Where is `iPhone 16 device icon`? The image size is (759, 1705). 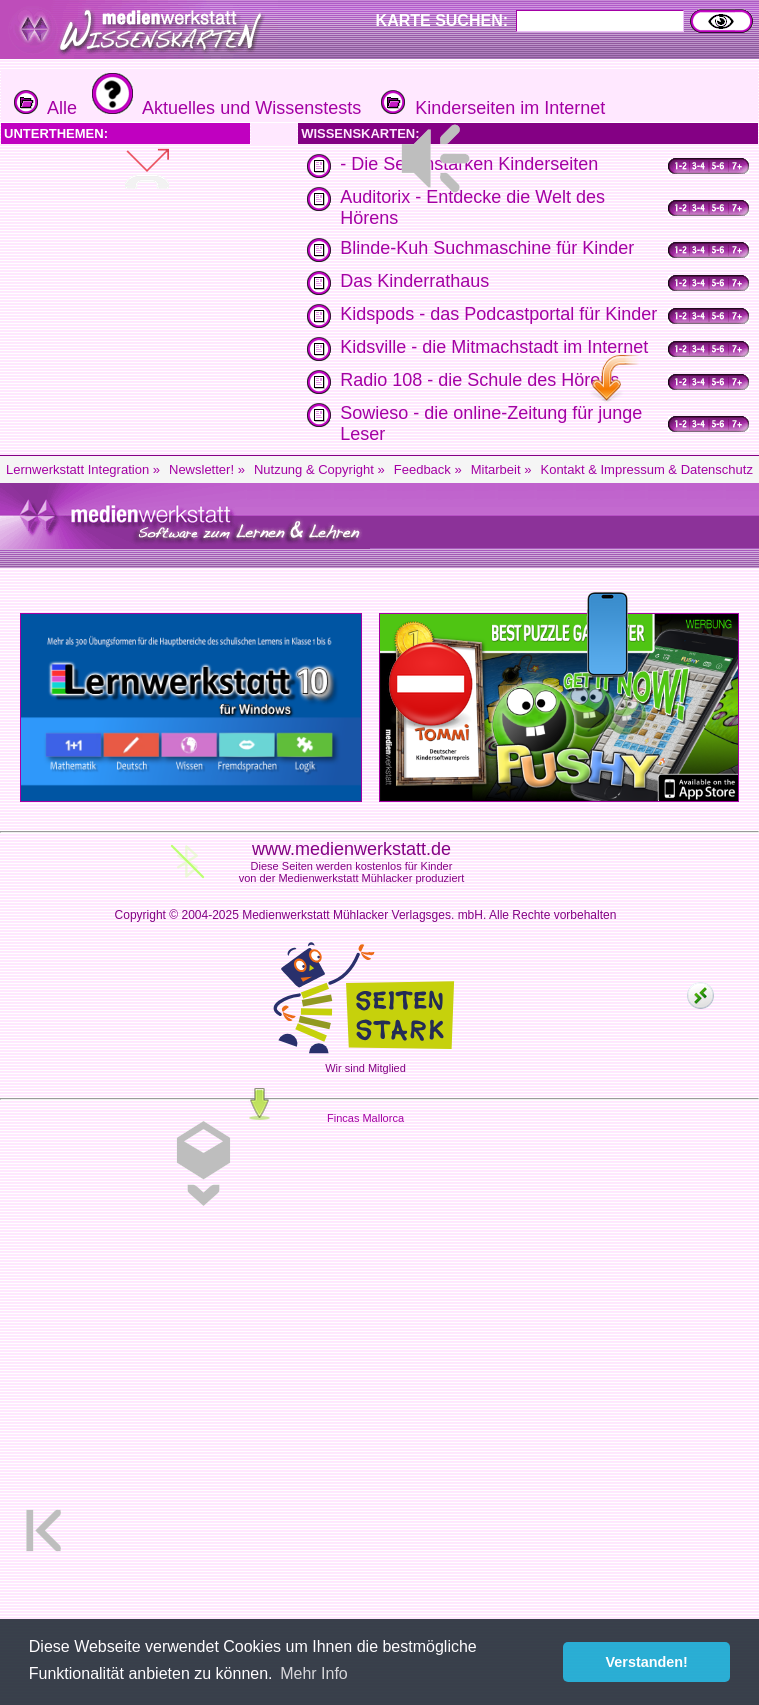
iPhone 16 device icon is located at coordinates (607, 635).